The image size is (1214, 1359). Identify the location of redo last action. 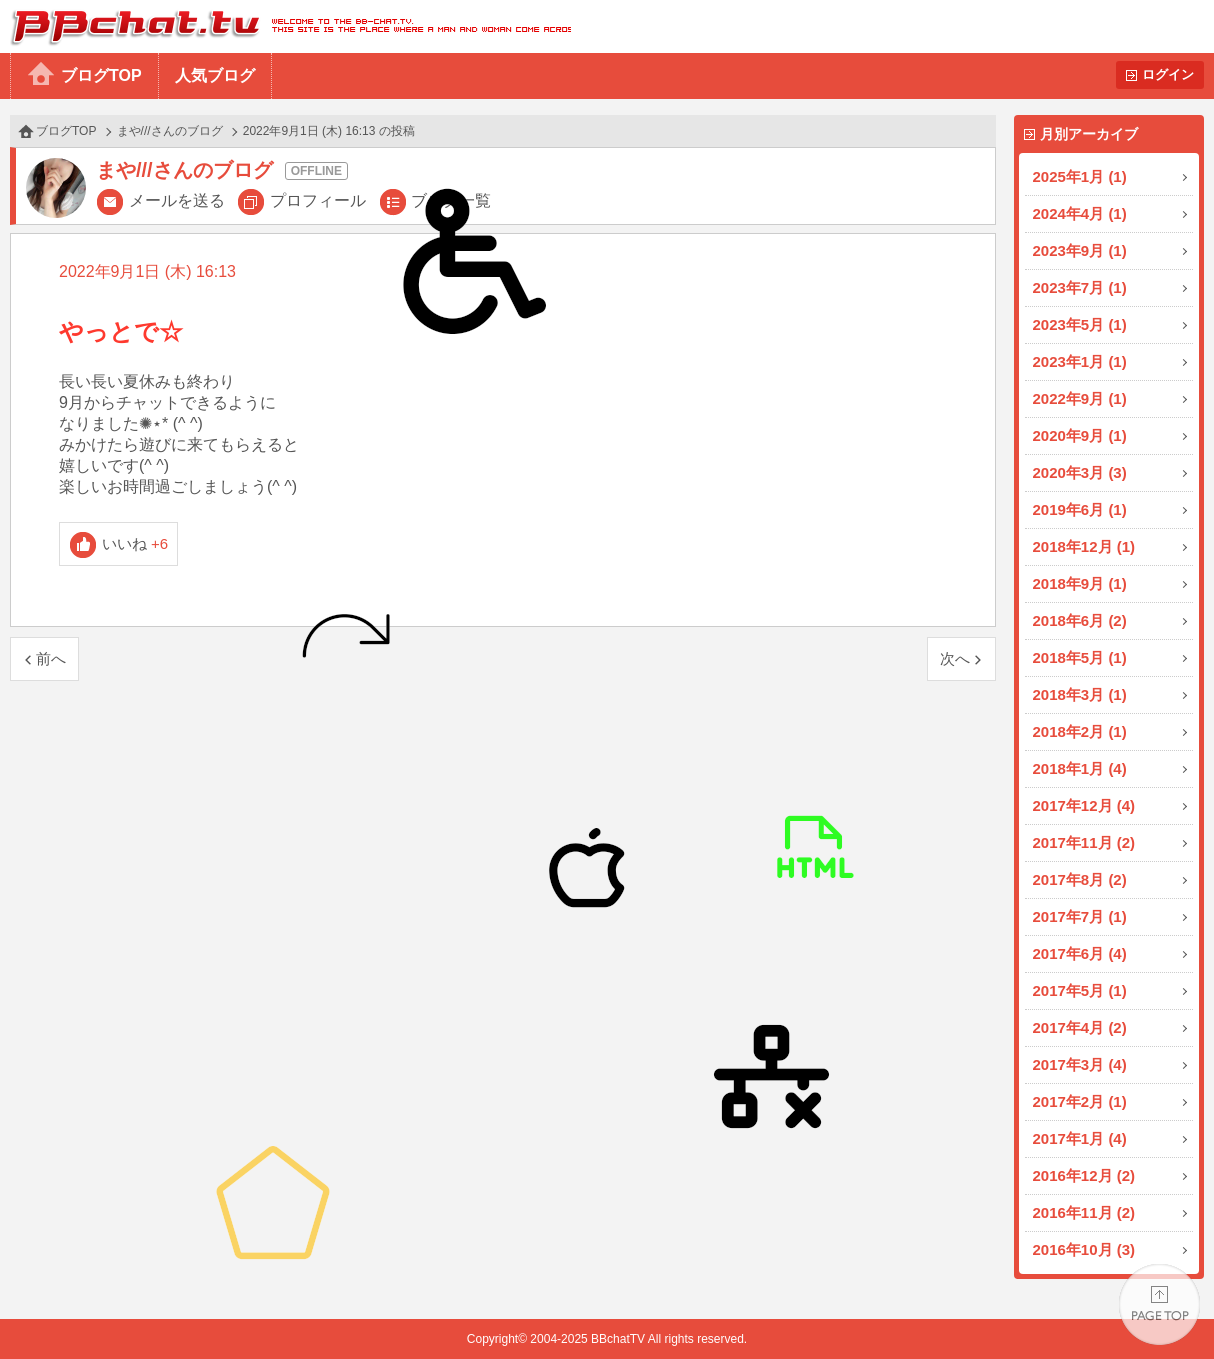
(344, 632).